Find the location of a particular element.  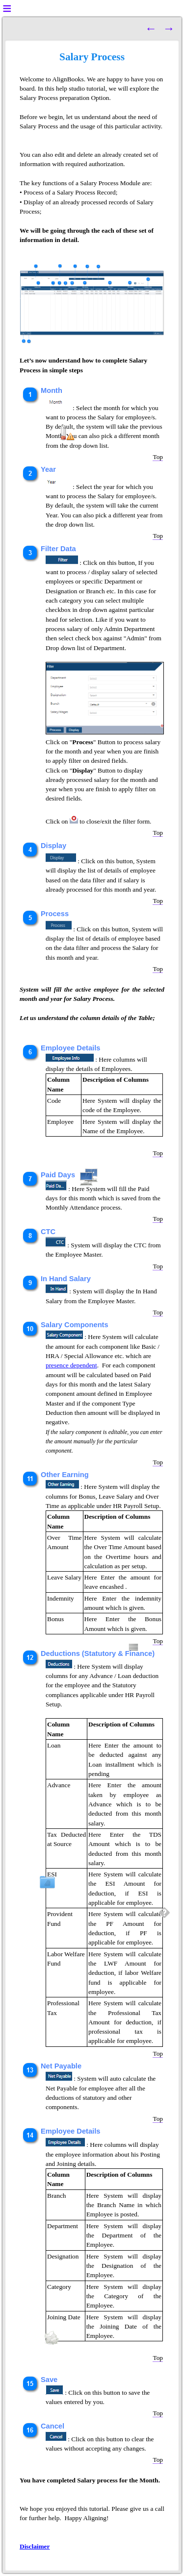

open Affinity Photo project folder is located at coordinates (47, 1882).